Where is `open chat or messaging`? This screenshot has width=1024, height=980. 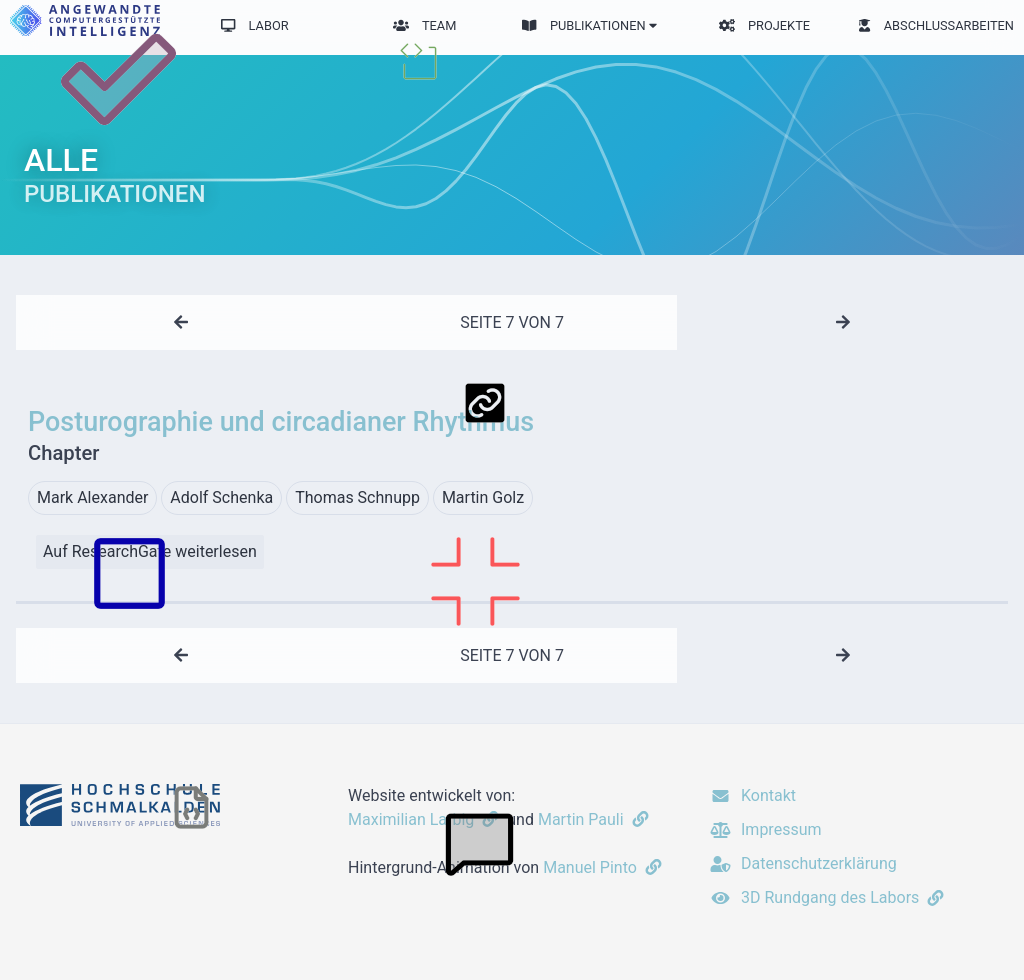 open chat or messaging is located at coordinates (479, 839).